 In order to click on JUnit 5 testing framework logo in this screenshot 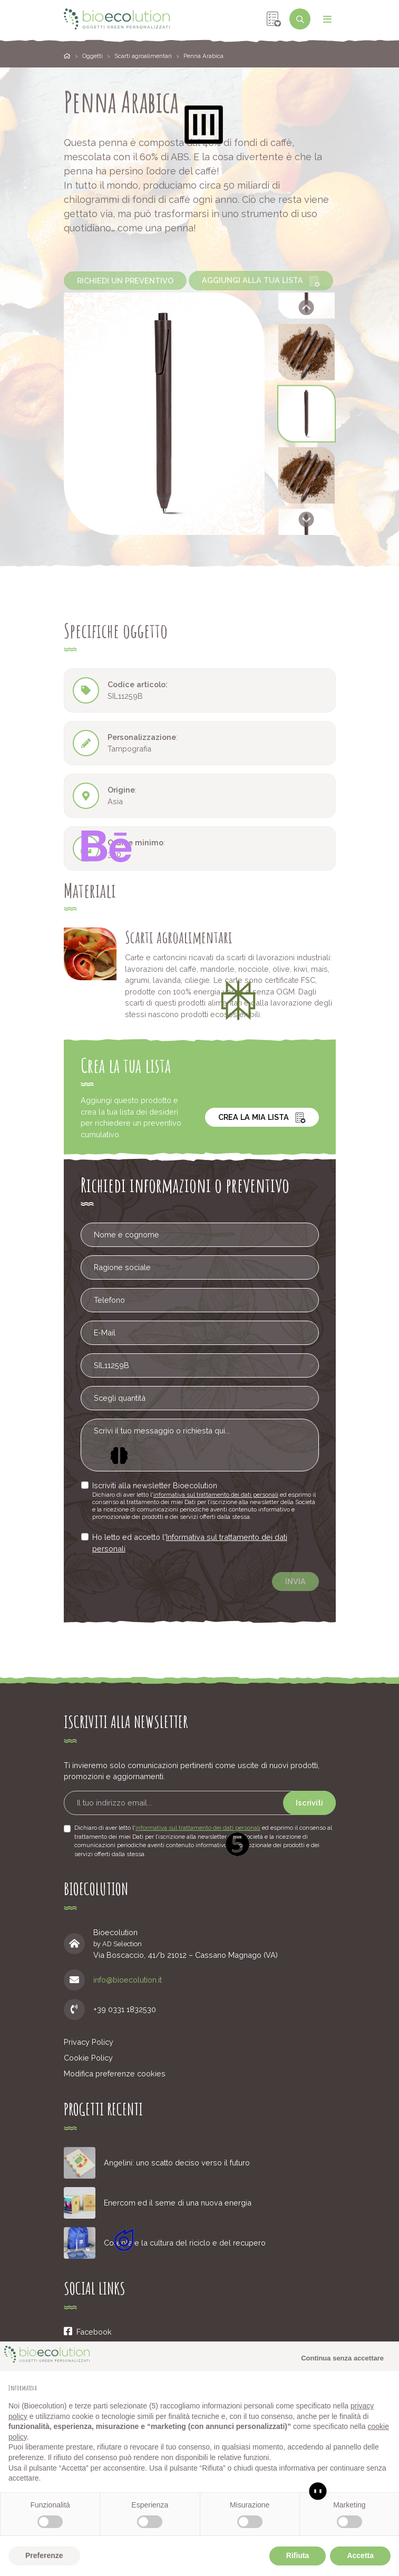, I will do `click(237, 1844)`.